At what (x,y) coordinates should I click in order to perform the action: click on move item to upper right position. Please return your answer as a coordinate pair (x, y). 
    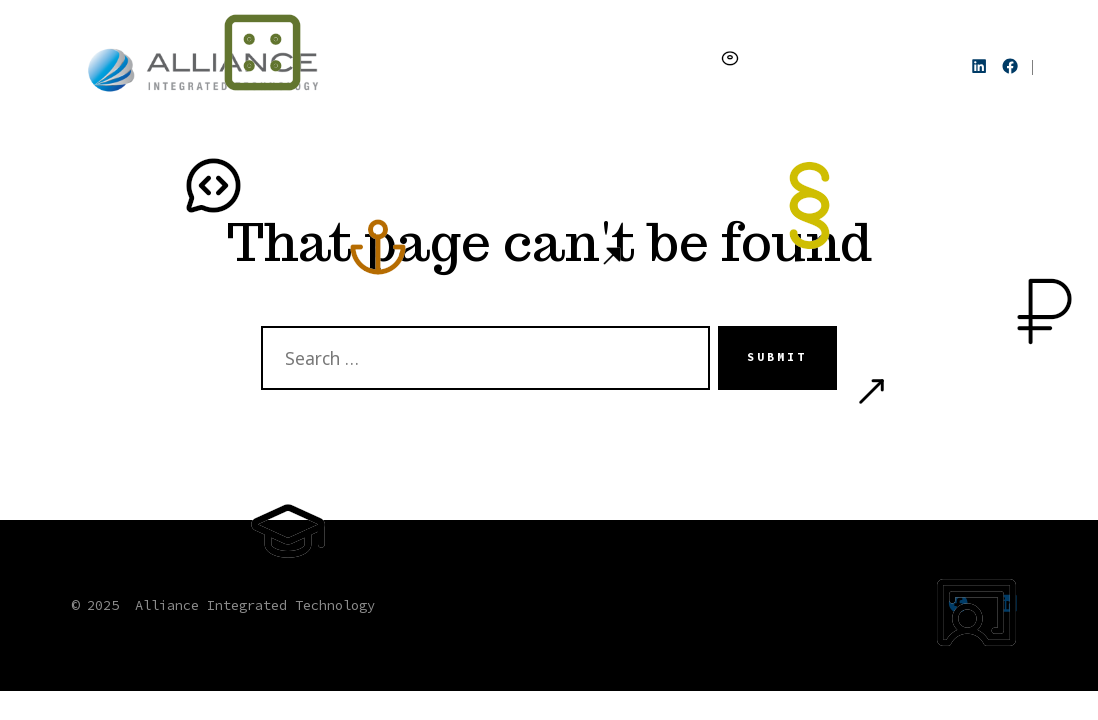
    Looking at the image, I should click on (871, 391).